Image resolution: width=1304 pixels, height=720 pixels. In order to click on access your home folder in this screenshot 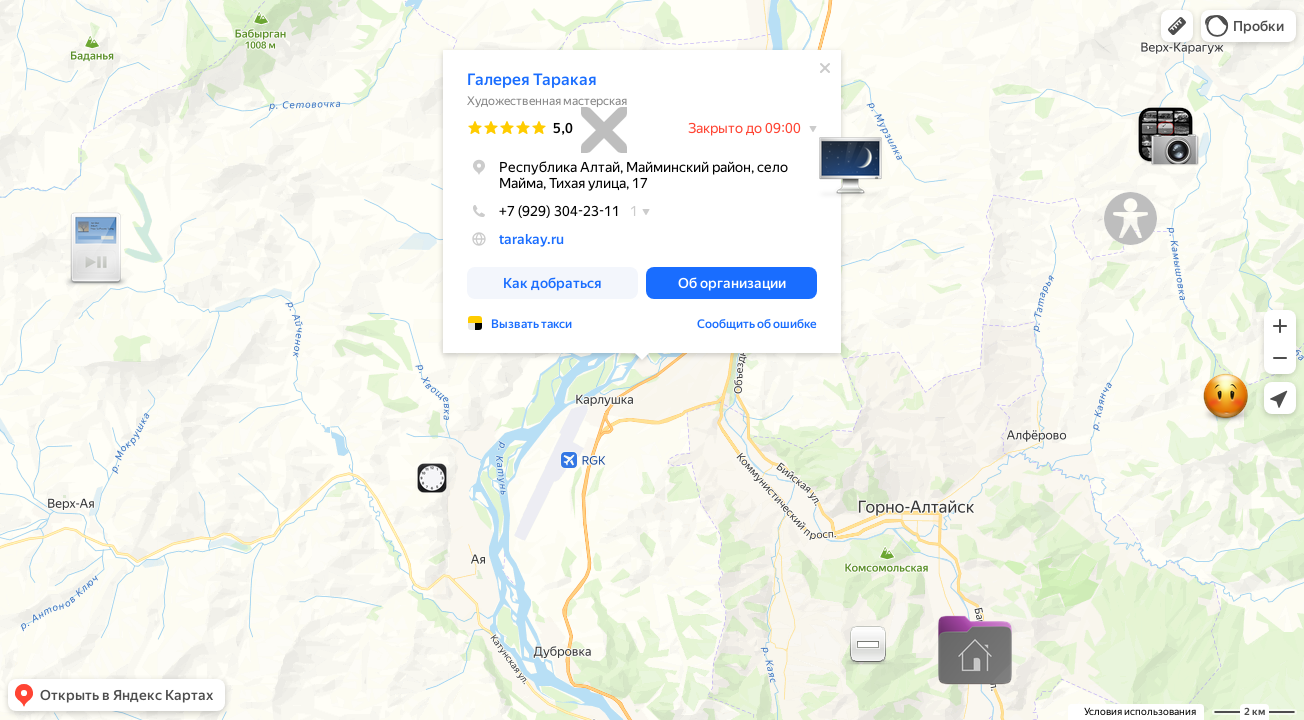, I will do `click(975, 650)`.